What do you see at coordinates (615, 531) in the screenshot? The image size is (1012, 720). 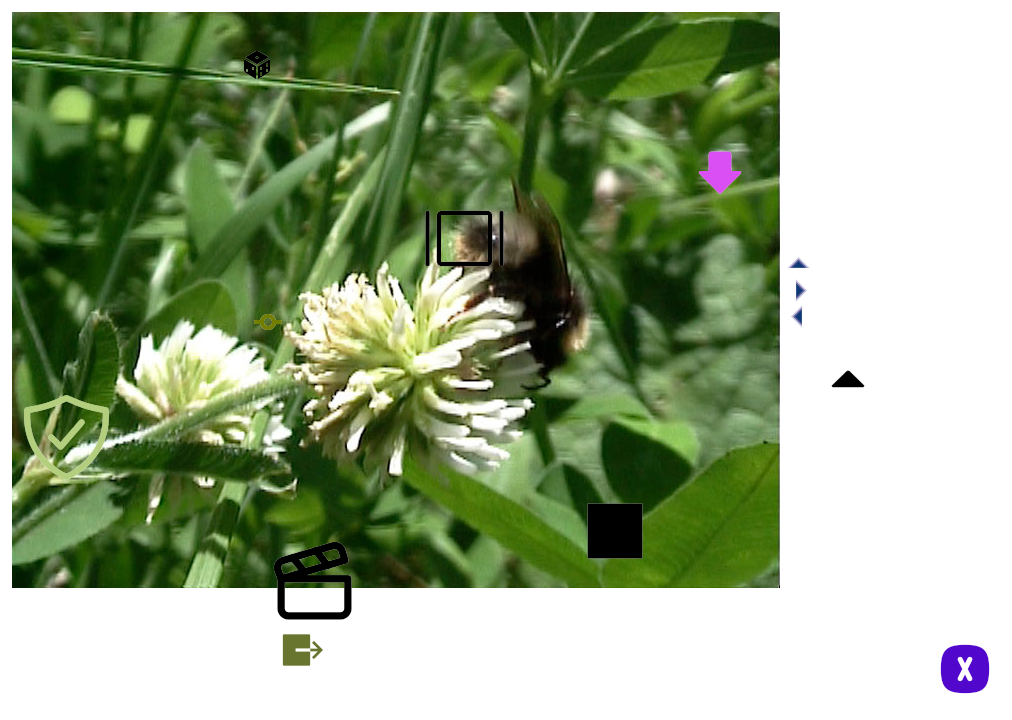 I see `stop media playback` at bounding box center [615, 531].